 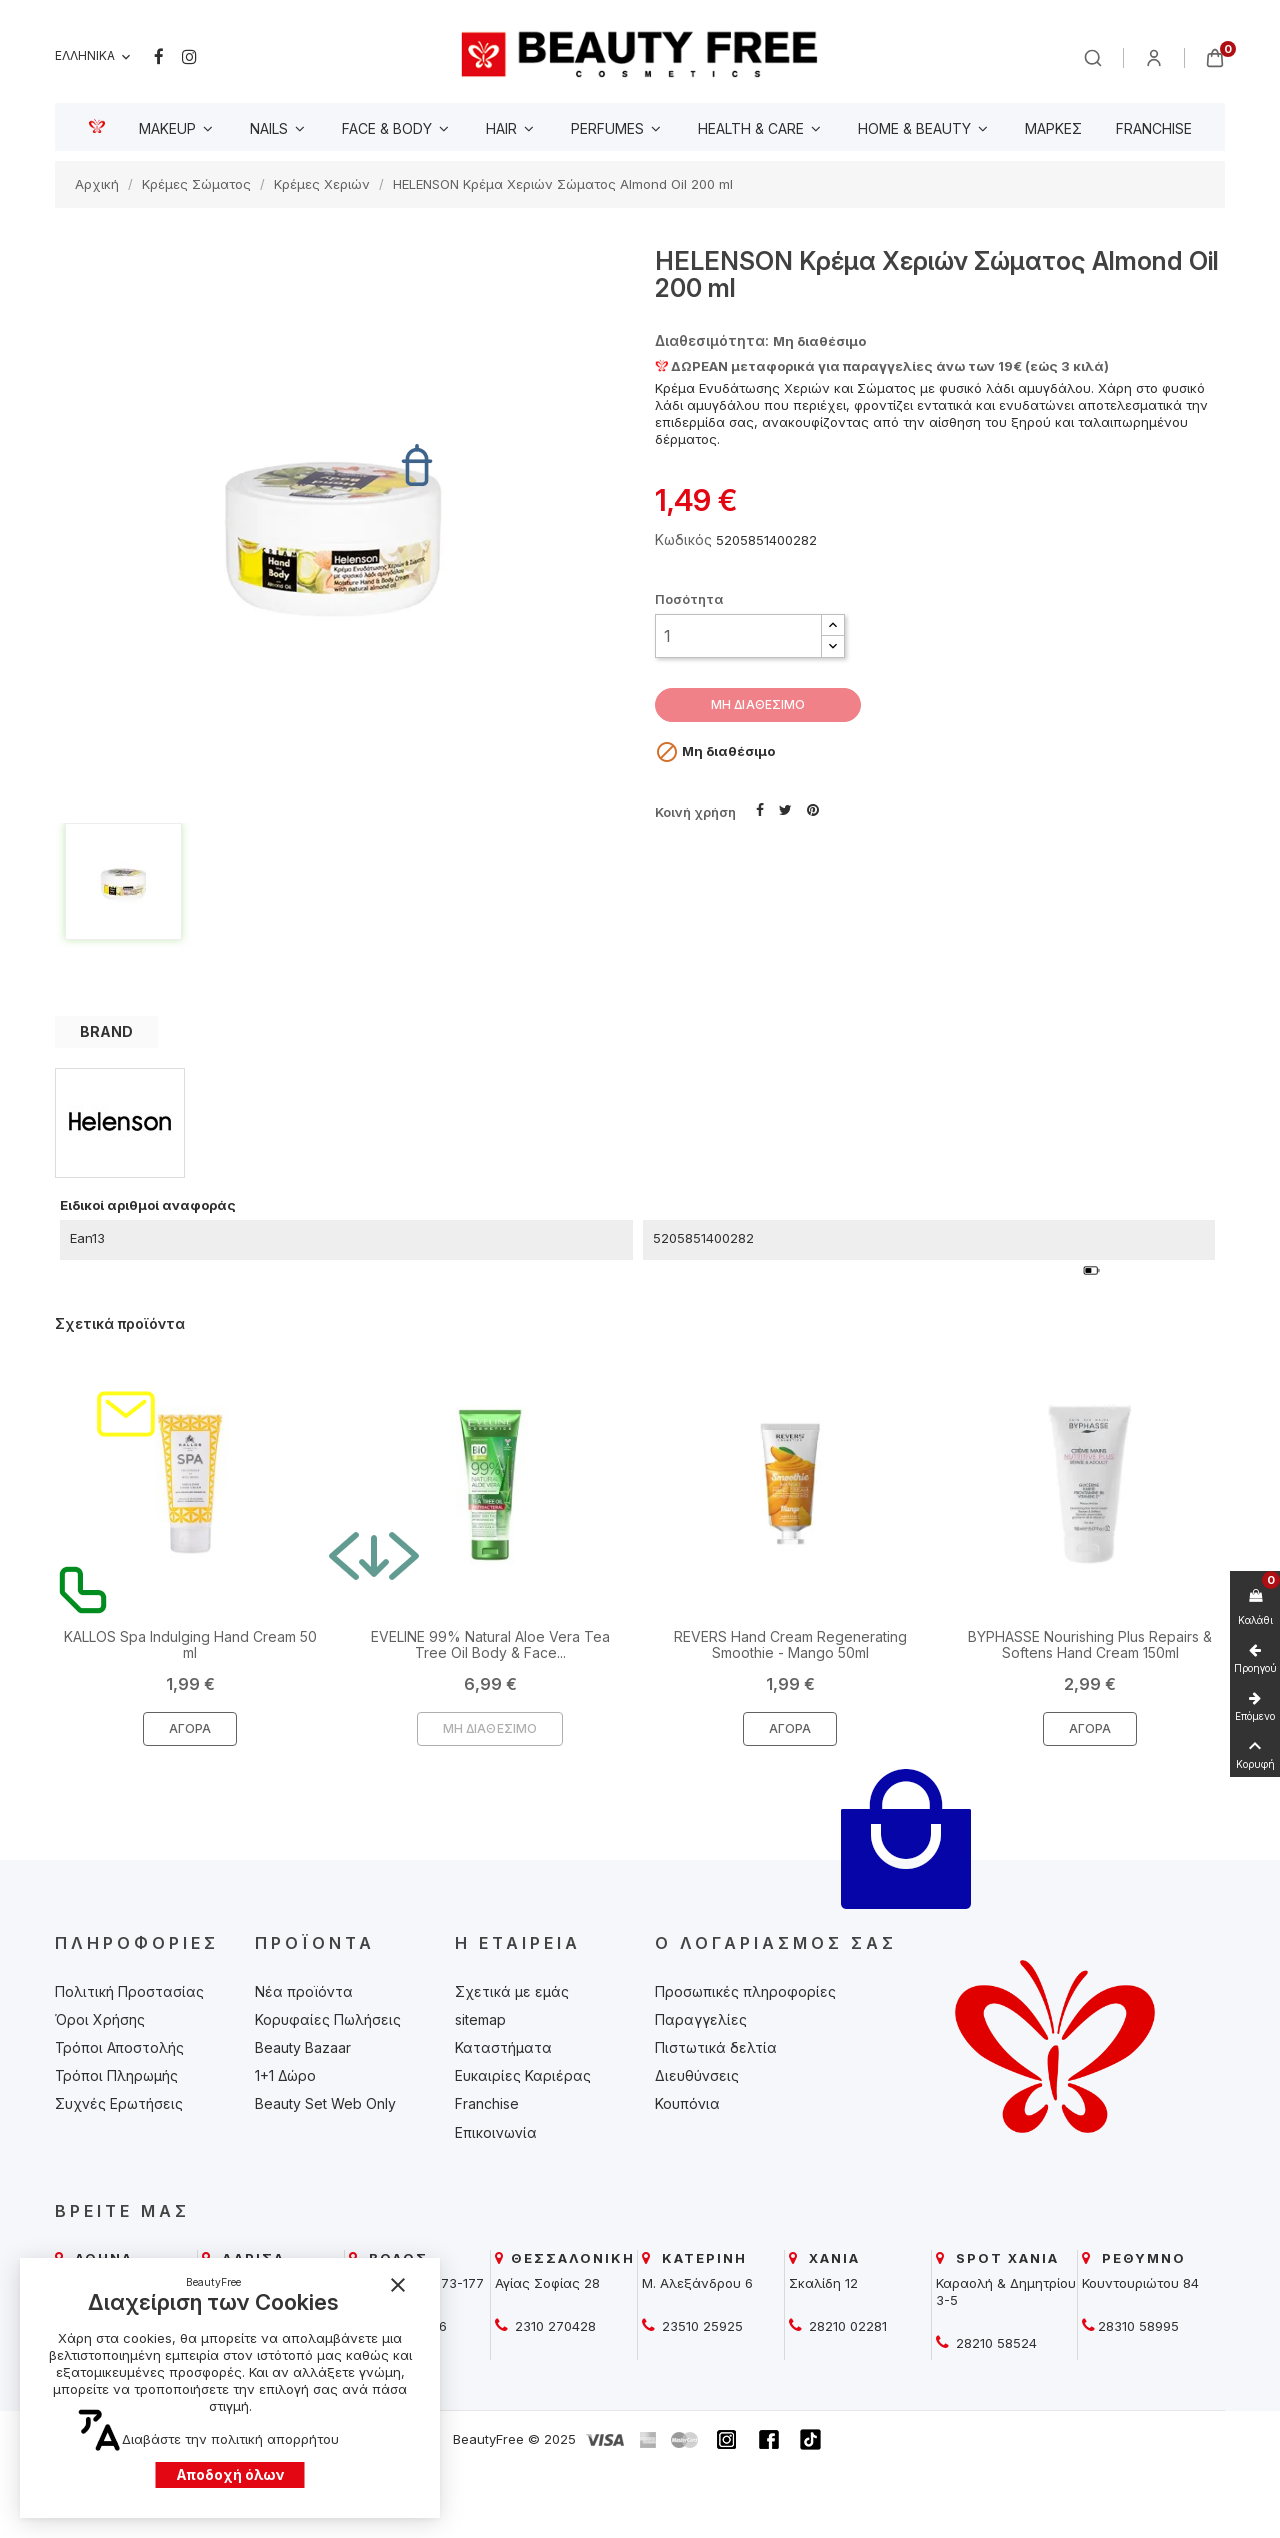 I want to click on switch to Japanese katakana input, so click(x=98, y=2429).